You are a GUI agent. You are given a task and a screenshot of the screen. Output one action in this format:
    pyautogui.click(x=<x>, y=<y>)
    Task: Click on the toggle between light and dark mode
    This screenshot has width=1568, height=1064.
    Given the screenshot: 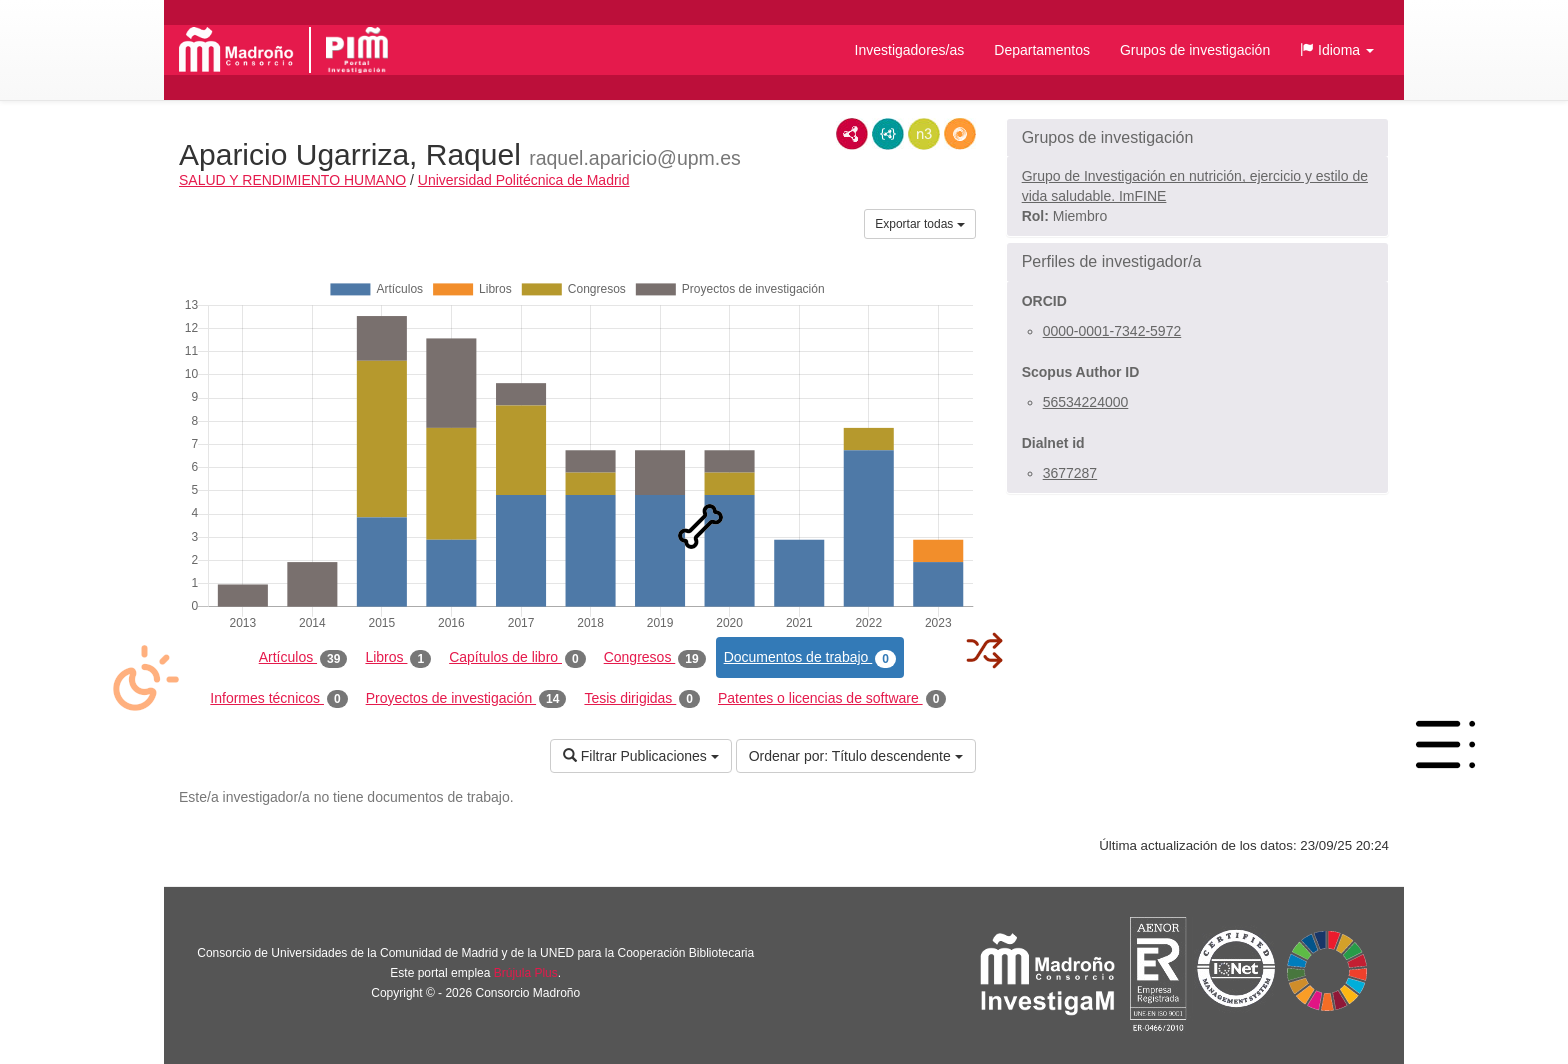 What is the action you would take?
    pyautogui.click(x=144, y=679)
    